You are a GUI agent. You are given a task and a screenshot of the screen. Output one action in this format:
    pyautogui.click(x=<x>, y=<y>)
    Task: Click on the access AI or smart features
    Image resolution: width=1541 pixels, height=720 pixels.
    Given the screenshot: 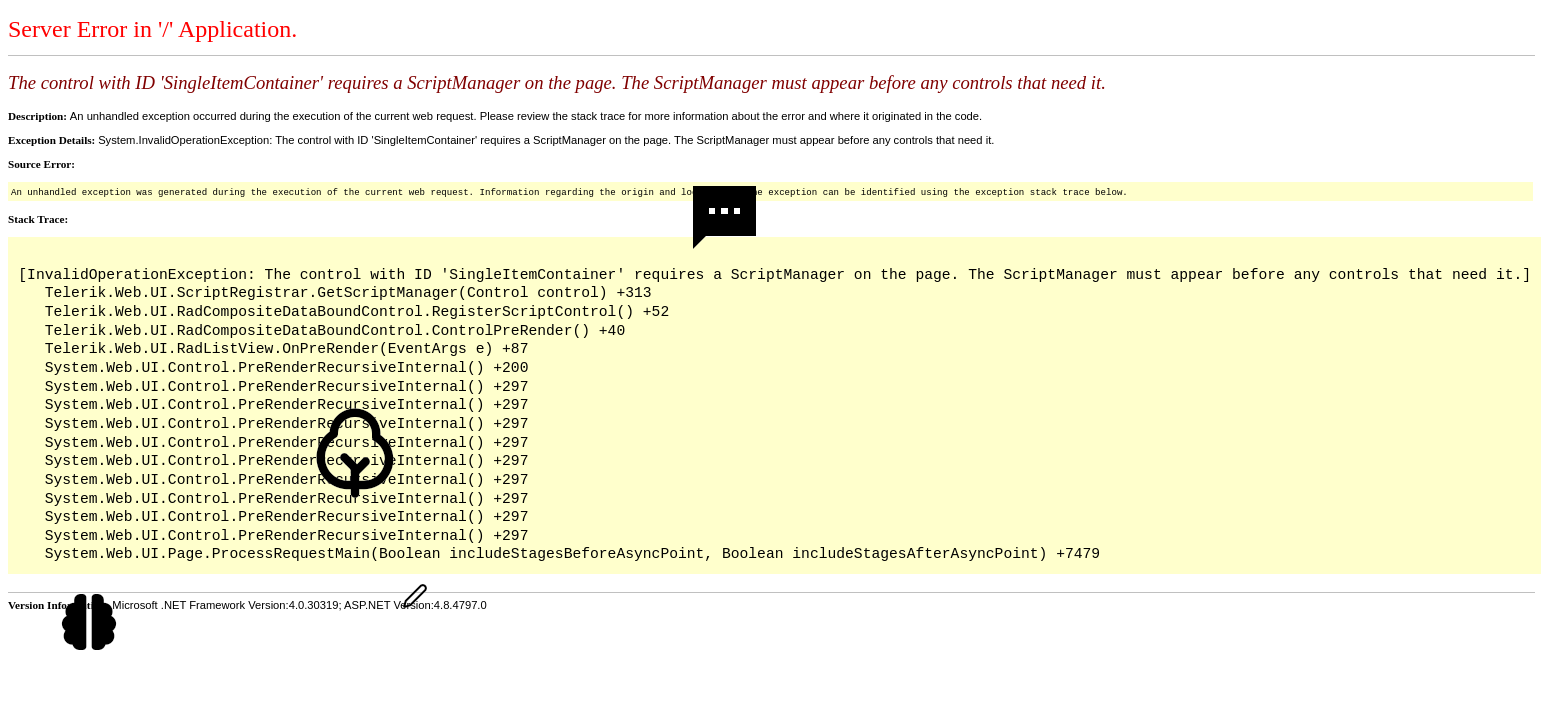 What is the action you would take?
    pyautogui.click(x=89, y=622)
    